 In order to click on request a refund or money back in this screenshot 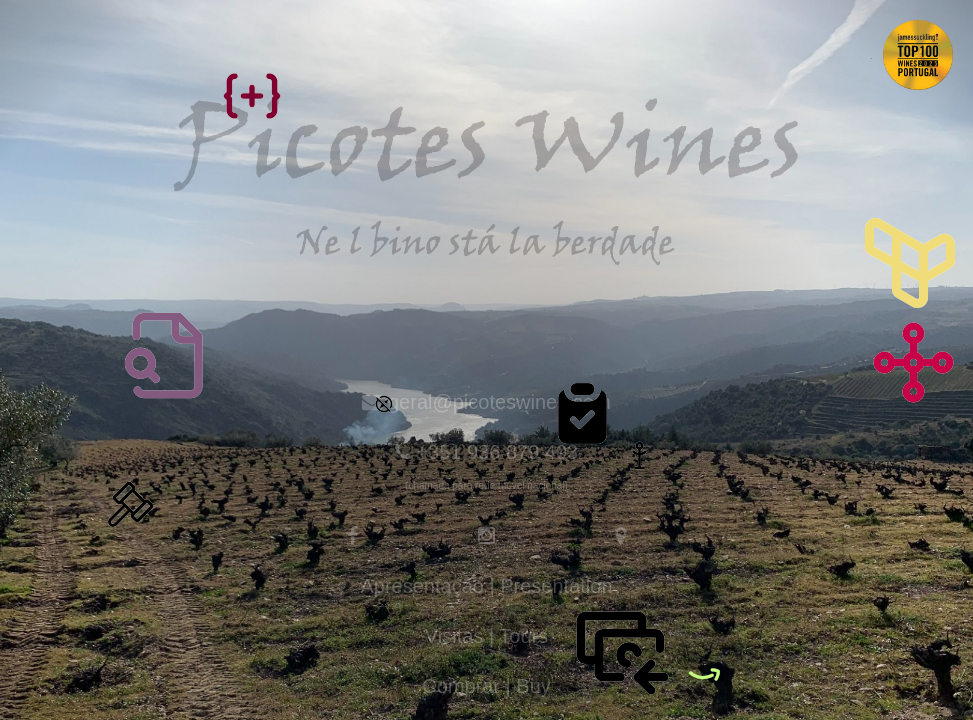, I will do `click(620, 646)`.